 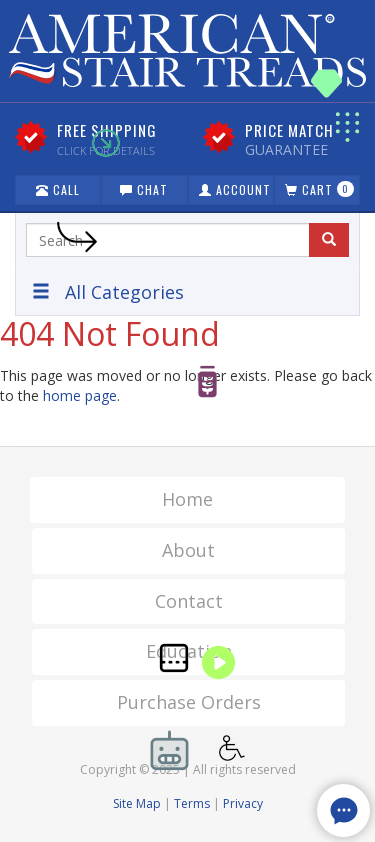 What do you see at coordinates (218, 662) in the screenshot?
I see `play media or video content` at bounding box center [218, 662].